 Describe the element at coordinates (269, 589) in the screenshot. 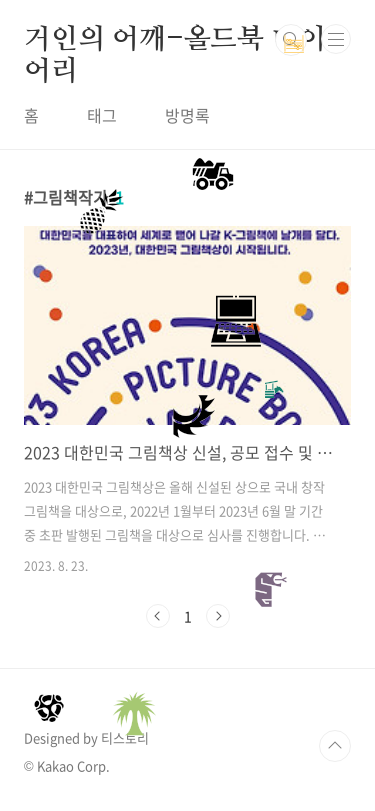

I see `access snake totem or serpent-themed game content` at that location.